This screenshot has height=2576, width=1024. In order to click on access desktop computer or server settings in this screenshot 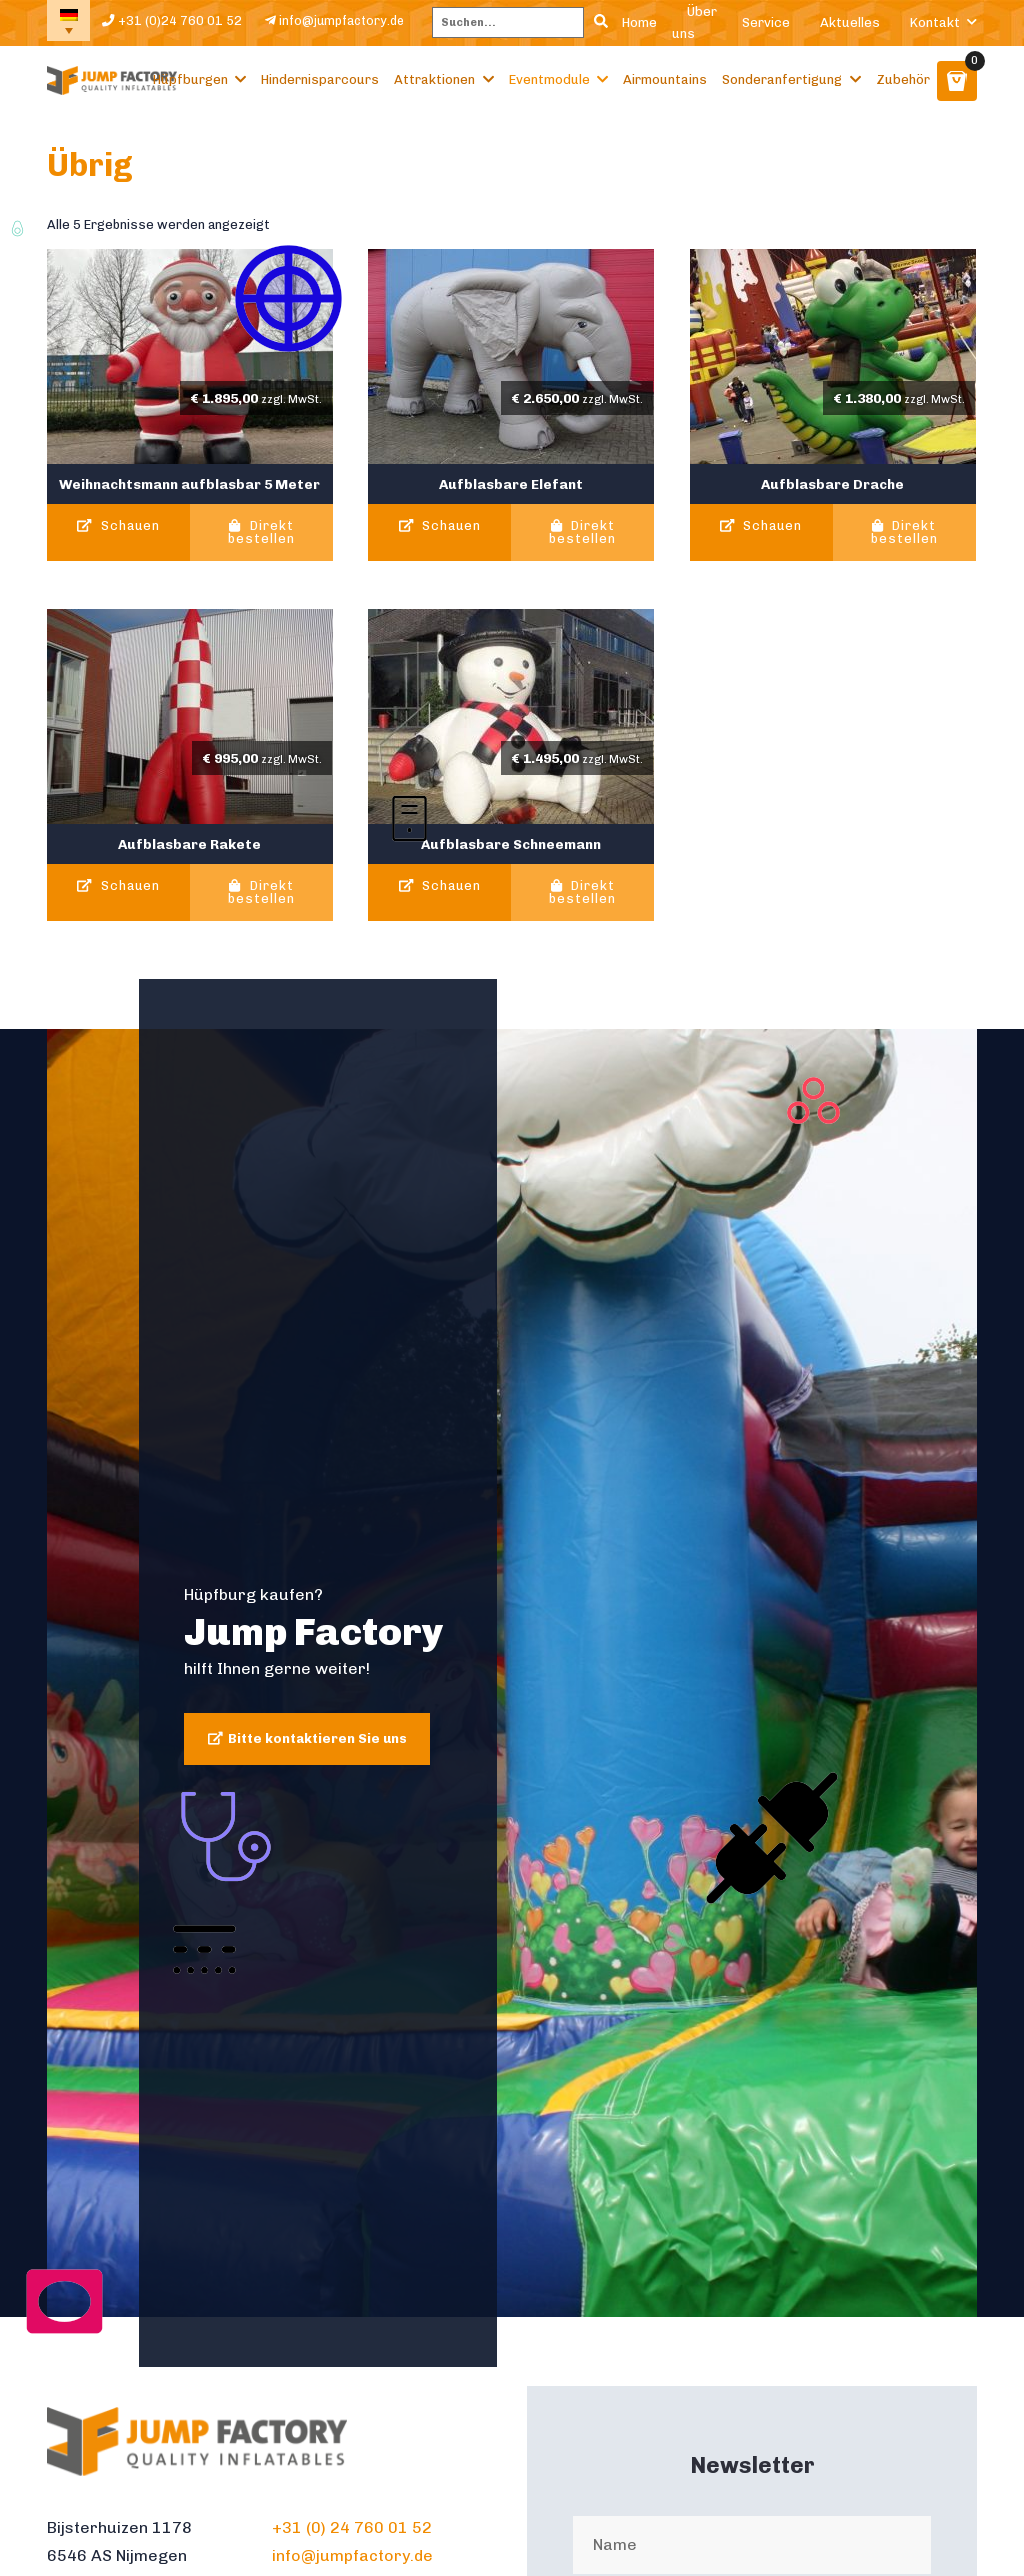, I will do `click(409, 818)`.